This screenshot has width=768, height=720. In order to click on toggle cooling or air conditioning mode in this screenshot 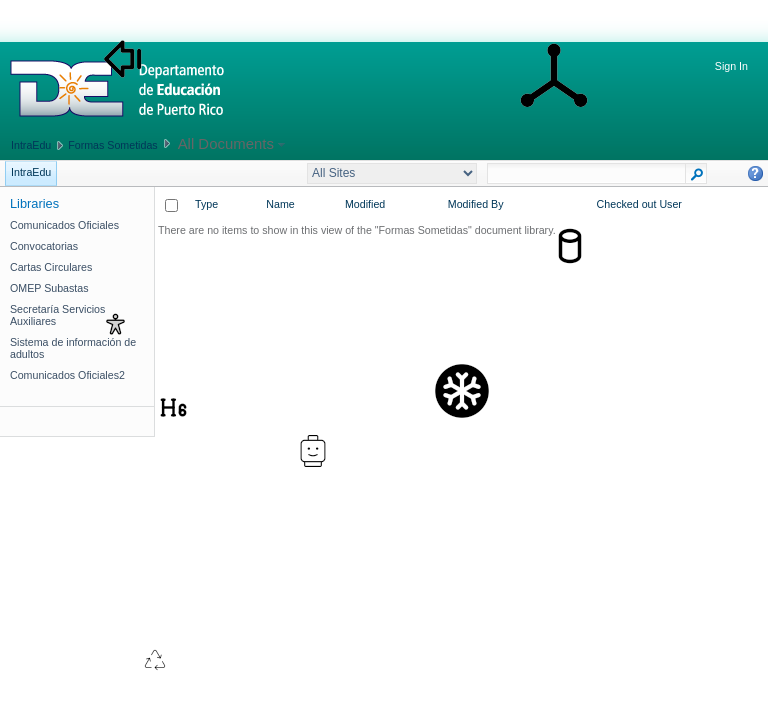, I will do `click(462, 391)`.